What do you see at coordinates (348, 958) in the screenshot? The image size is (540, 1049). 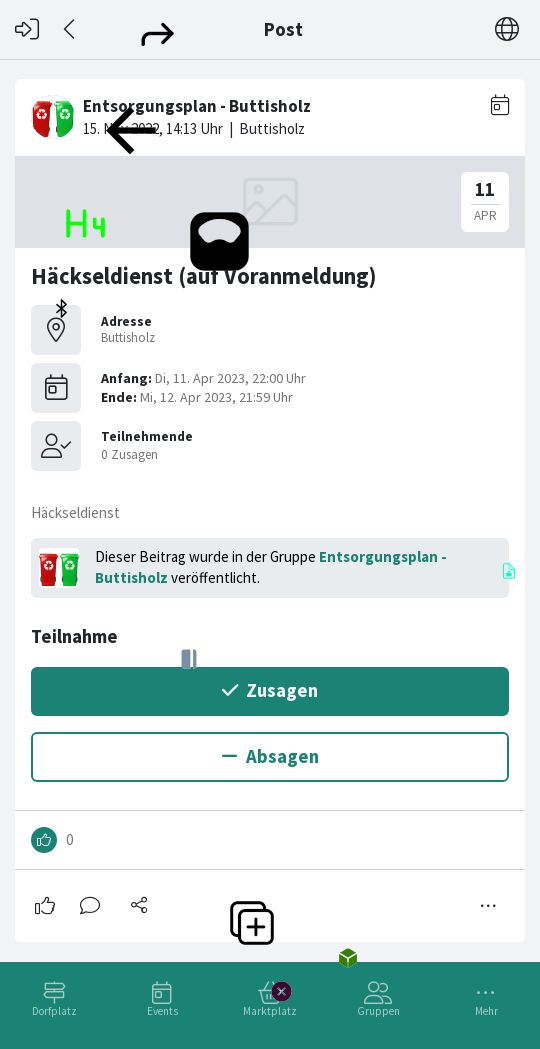 I see `view 3D model or object` at bounding box center [348, 958].